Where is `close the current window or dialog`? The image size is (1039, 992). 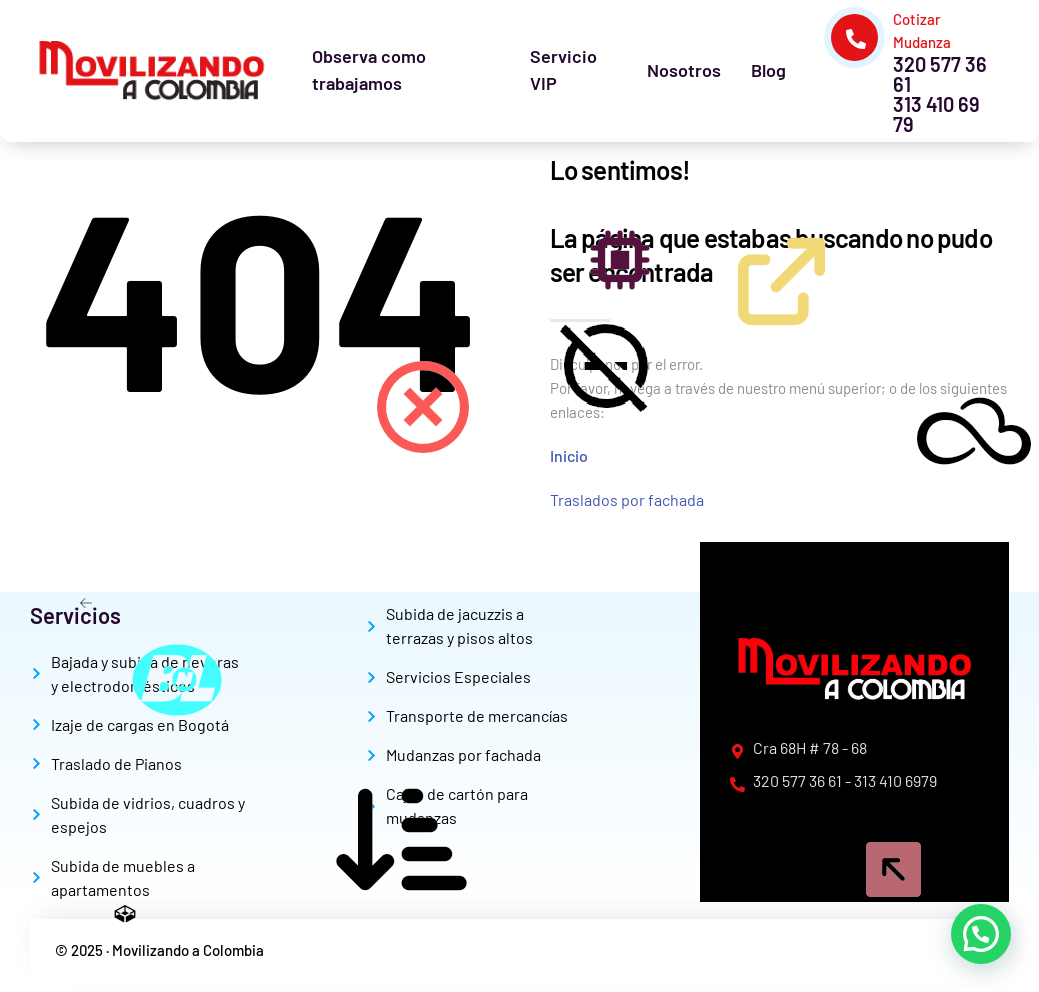 close the current window or dialog is located at coordinates (423, 407).